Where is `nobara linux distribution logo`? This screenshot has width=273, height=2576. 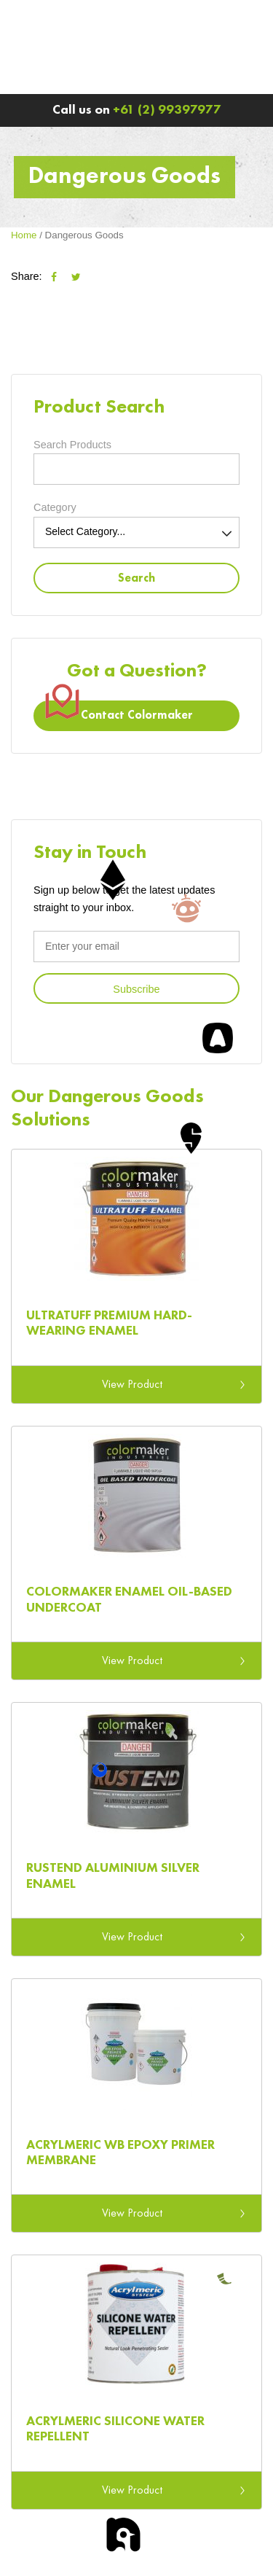 nobara linux distribution logo is located at coordinates (123, 2534).